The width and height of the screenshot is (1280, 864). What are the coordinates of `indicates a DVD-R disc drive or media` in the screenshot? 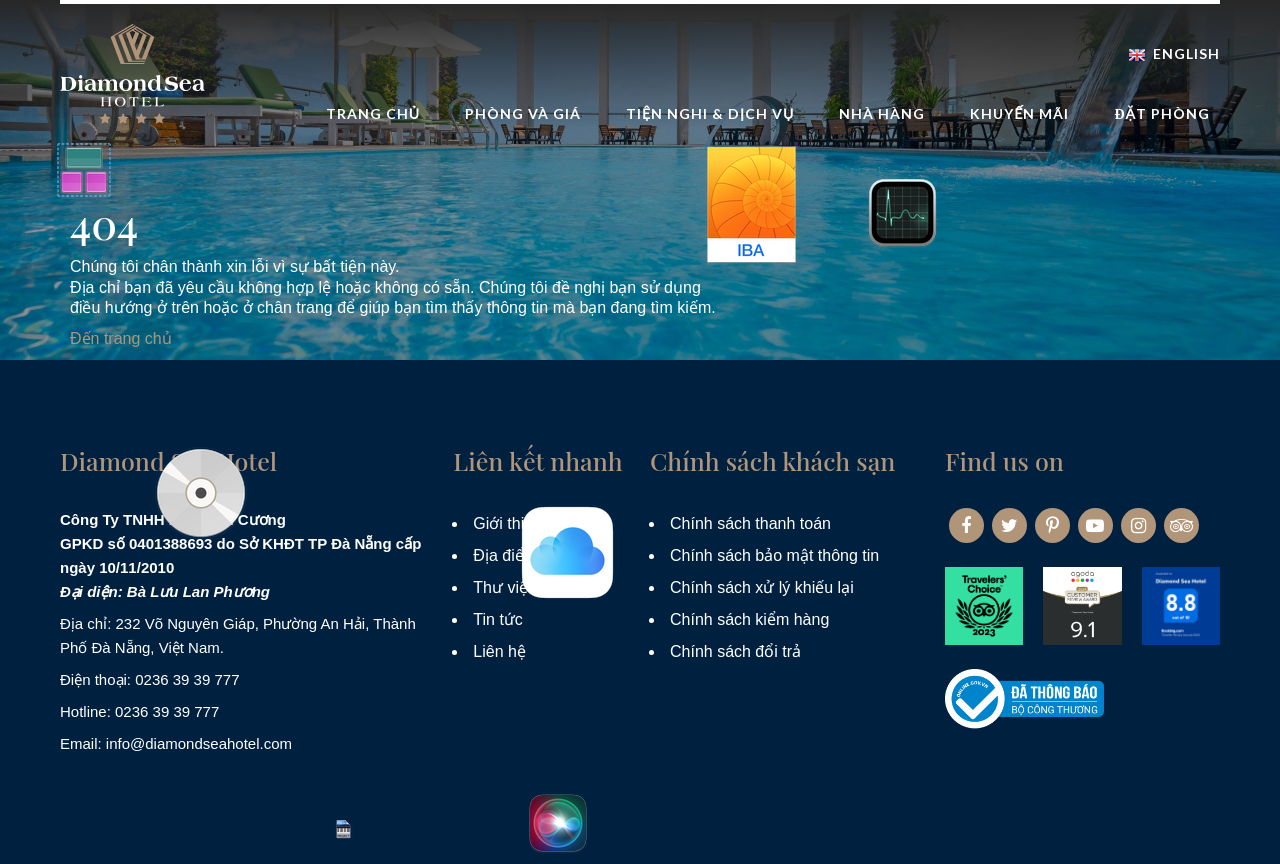 It's located at (201, 493).